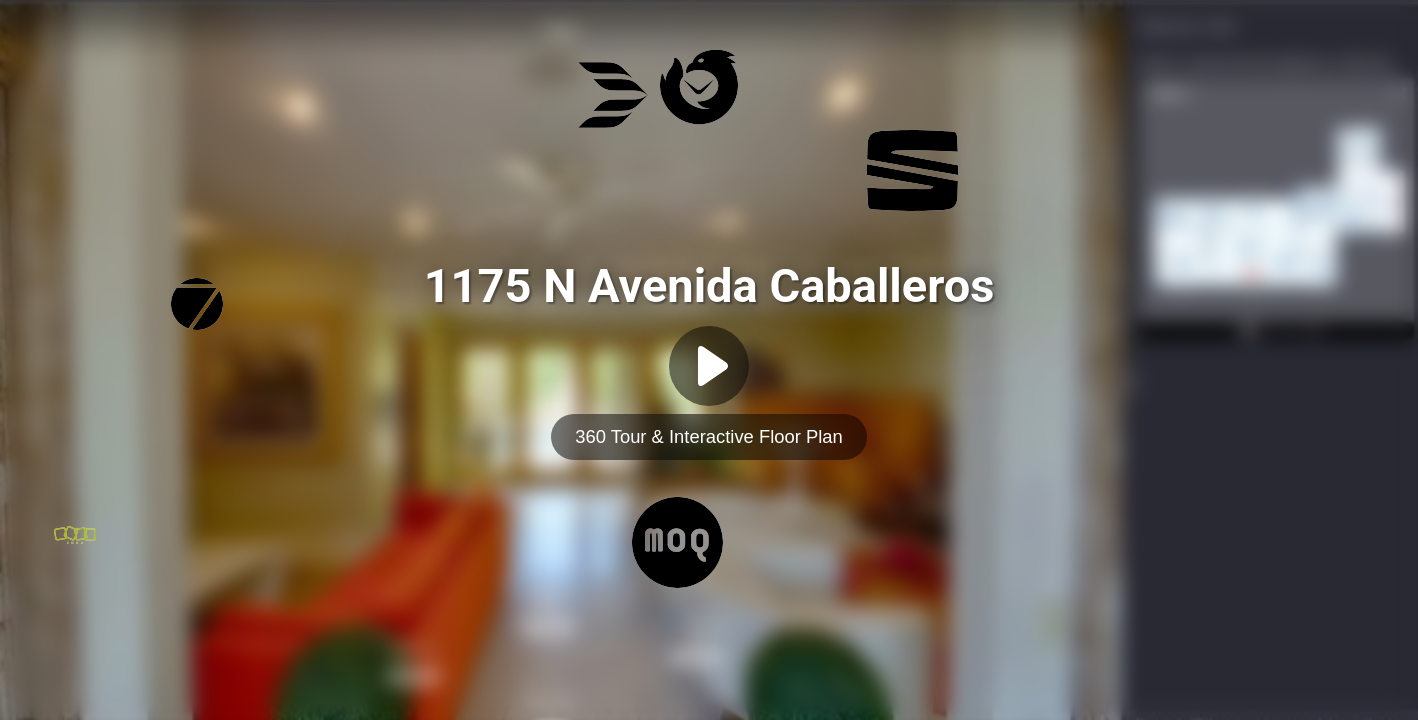 This screenshot has width=1418, height=720. What do you see at coordinates (699, 87) in the screenshot?
I see `open Mozilla Thunderbird email client` at bounding box center [699, 87].